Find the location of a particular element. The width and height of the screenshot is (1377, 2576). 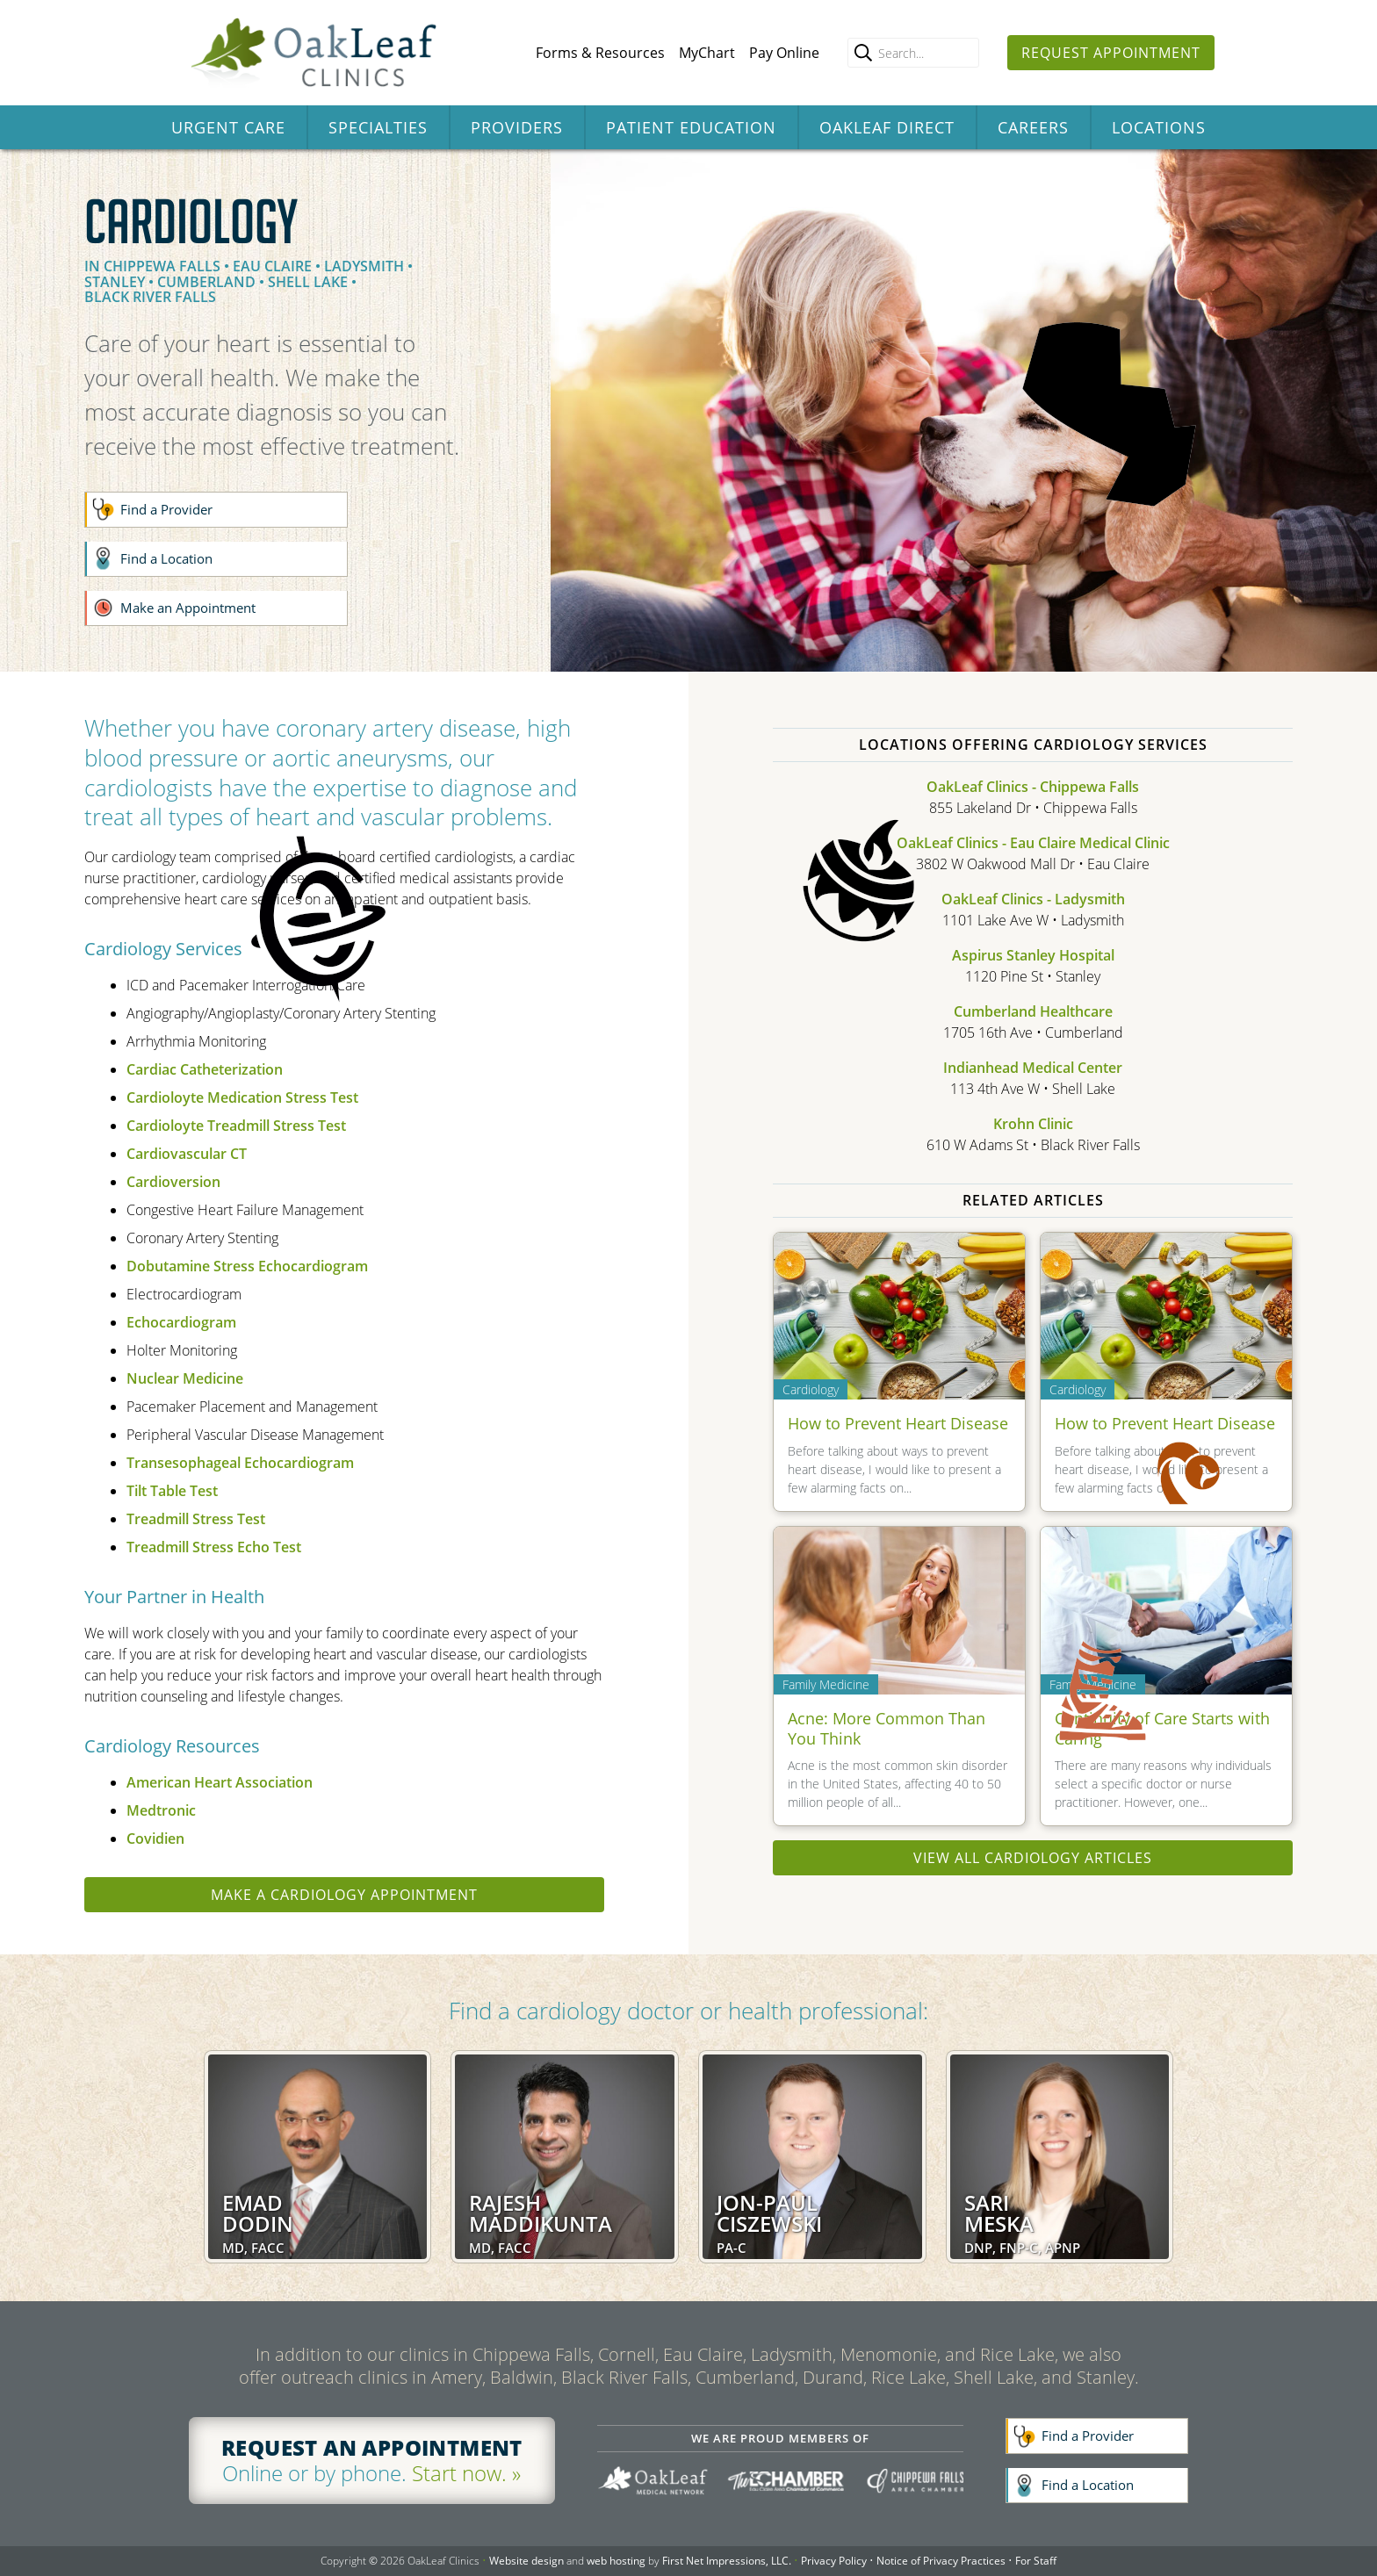

select Paraguay as your country or region is located at coordinates (1109, 414).